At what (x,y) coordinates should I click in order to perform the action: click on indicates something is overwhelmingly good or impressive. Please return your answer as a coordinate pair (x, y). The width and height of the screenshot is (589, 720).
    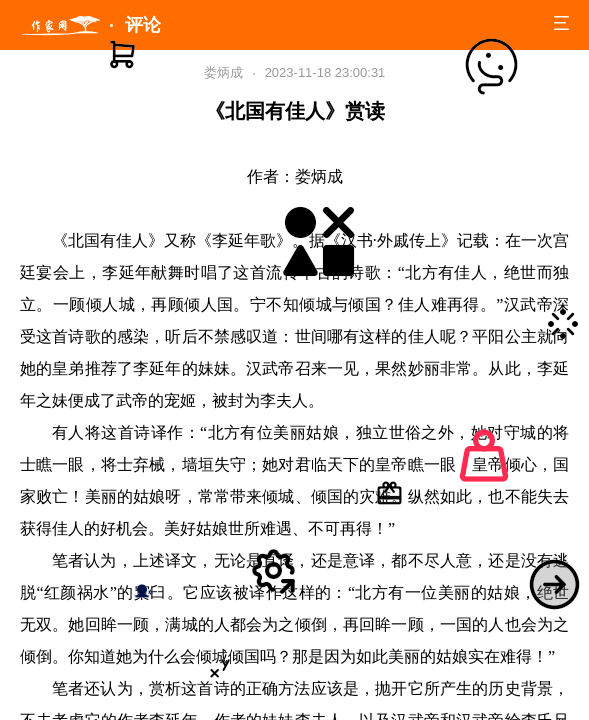
    Looking at the image, I should click on (491, 64).